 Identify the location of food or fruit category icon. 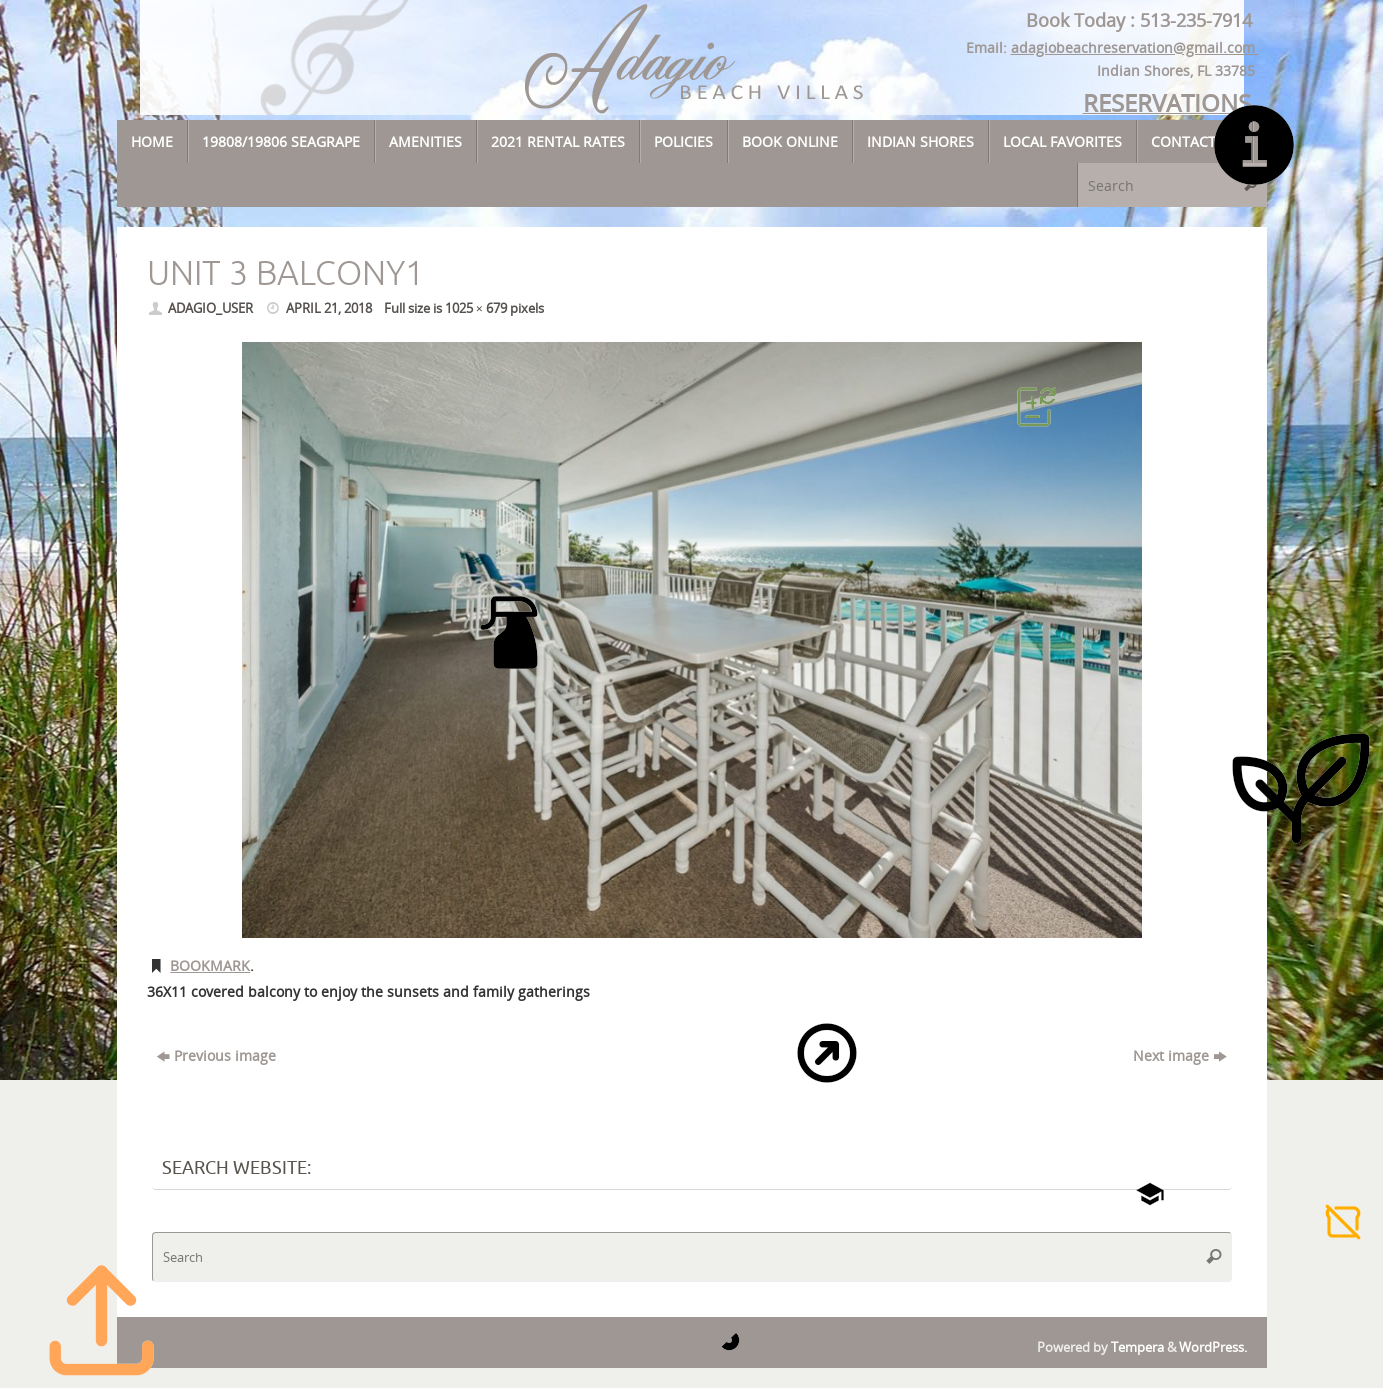
(731, 1342).